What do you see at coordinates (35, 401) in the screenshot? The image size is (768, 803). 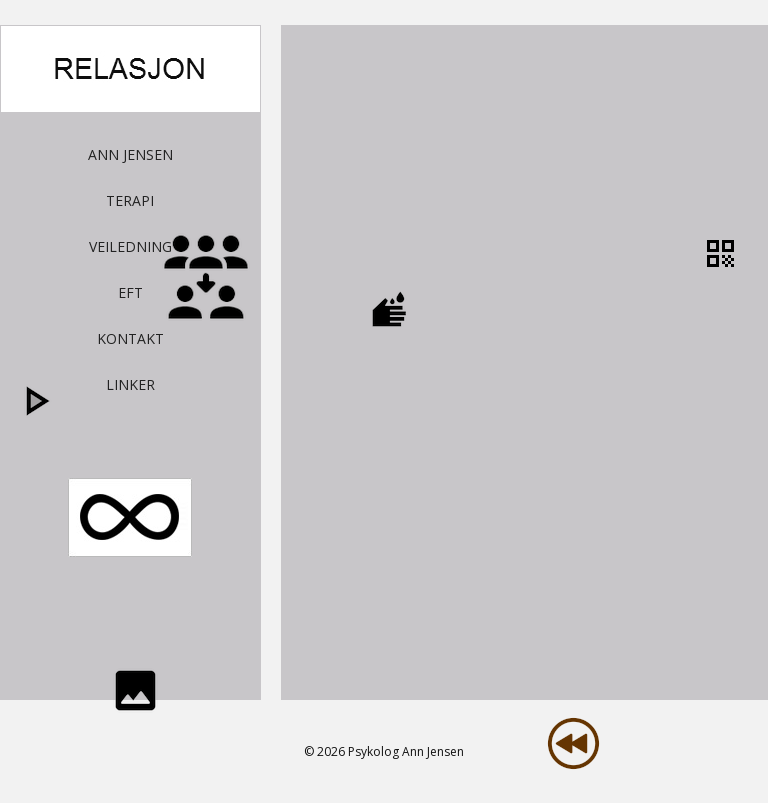 I see `play media or video content` at bounding box center [35, 401].